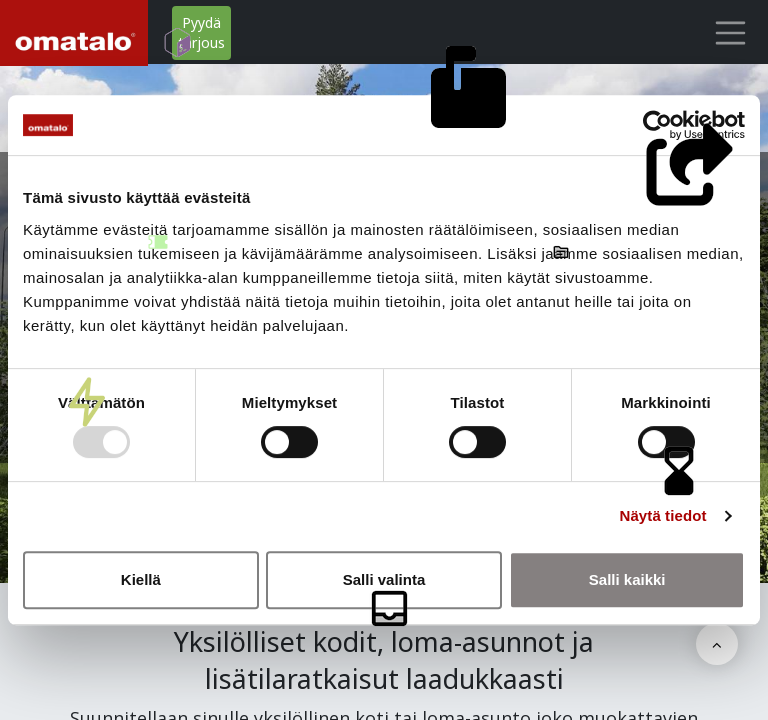  I want to click on indicates unread mail in your mailbox, so click(468, 90).